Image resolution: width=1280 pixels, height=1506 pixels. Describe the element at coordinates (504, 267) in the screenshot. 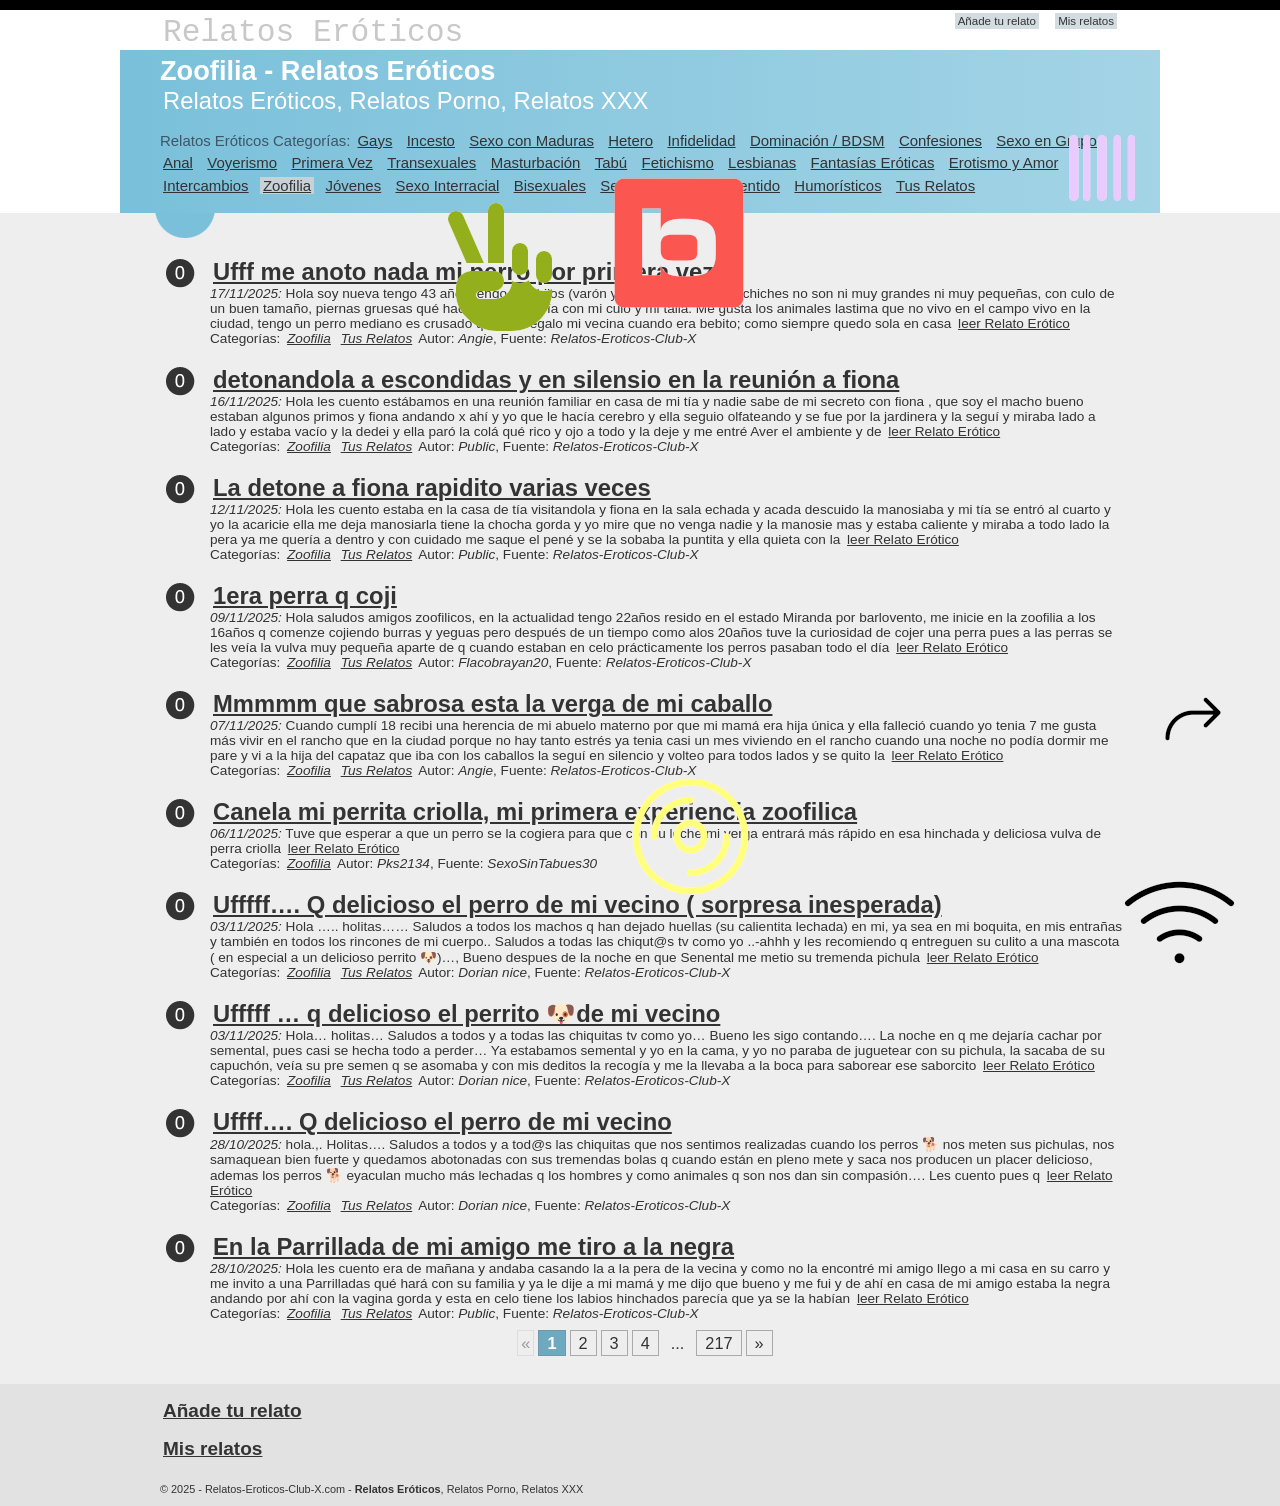

I see `peace sign or victory gesture emoji` at that location.